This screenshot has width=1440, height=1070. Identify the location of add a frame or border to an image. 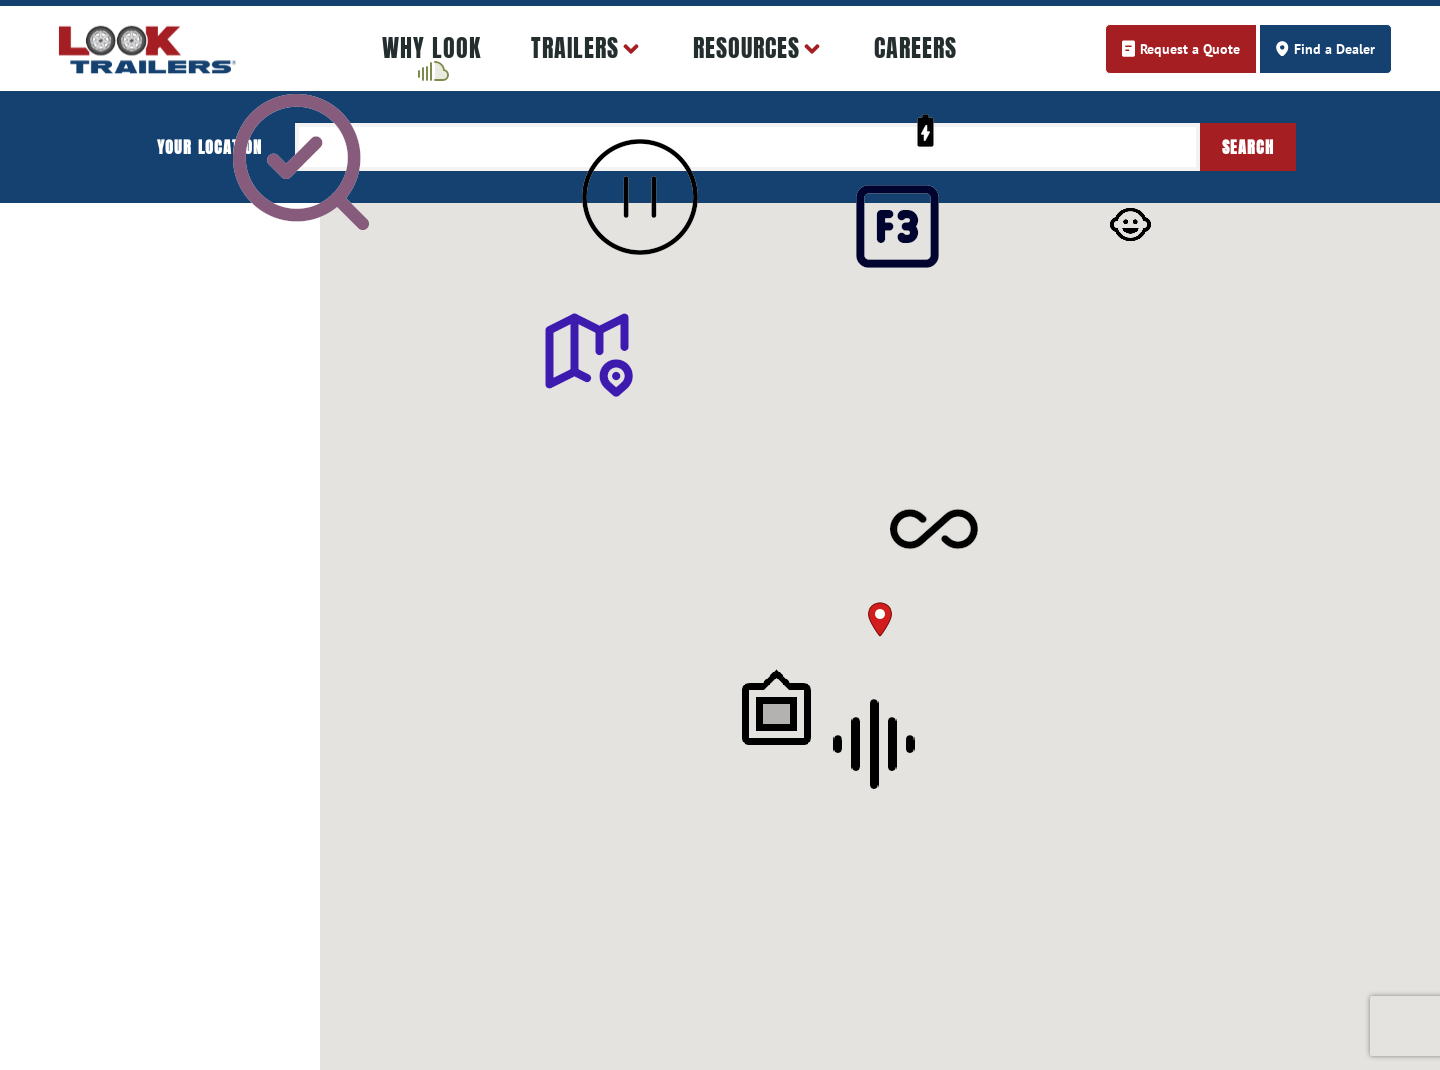
(776, 710).